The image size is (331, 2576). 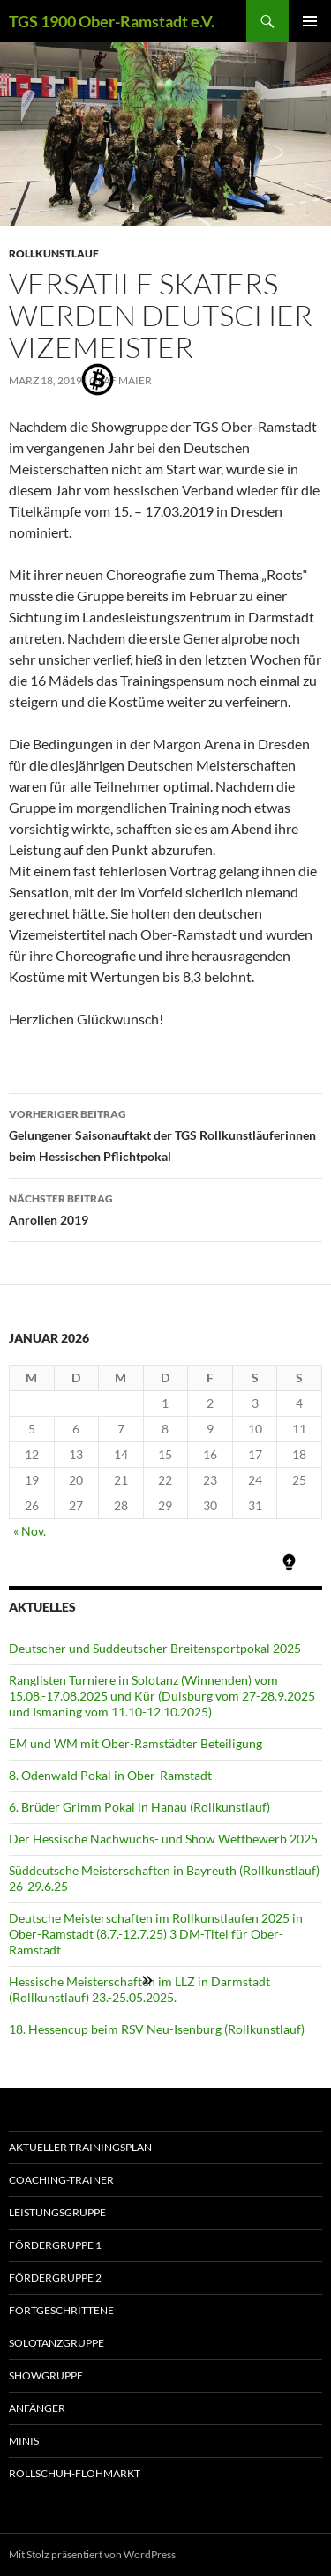 I want to click on access quick ideas or tips, so click(x=289, y=1561).